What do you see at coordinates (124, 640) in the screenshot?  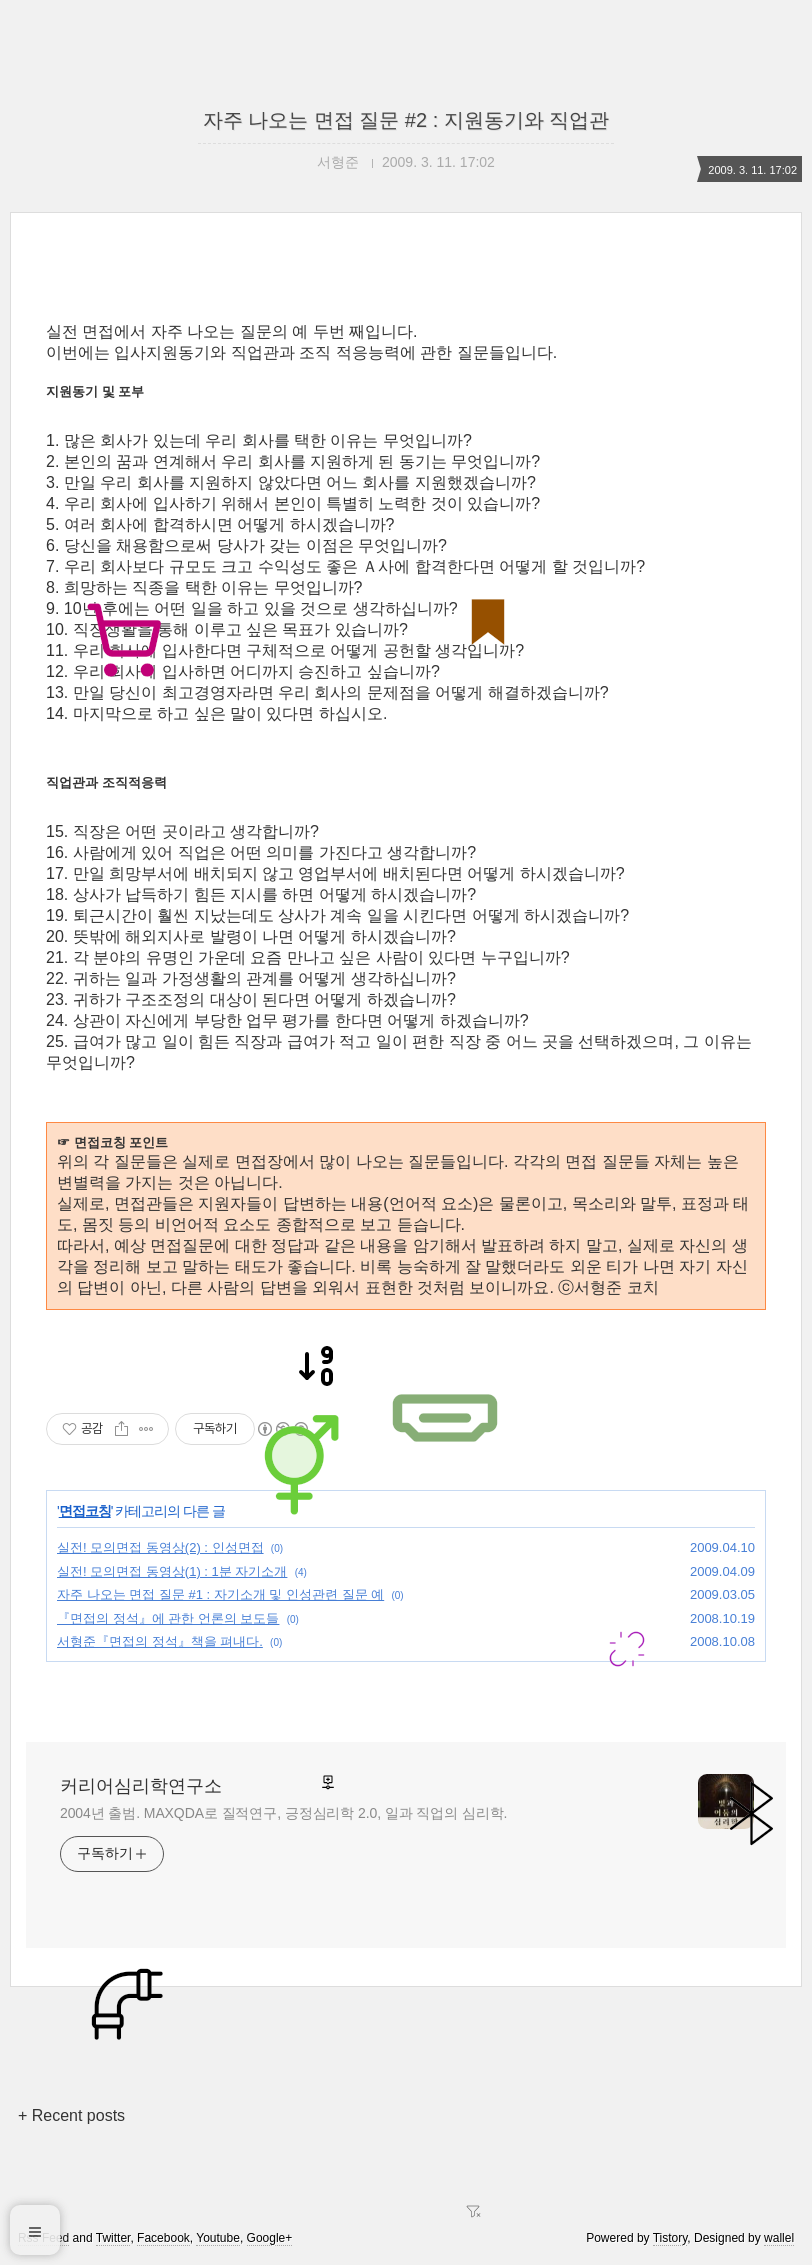 I see `view your shopping cart` at bounding box center [124, 640].